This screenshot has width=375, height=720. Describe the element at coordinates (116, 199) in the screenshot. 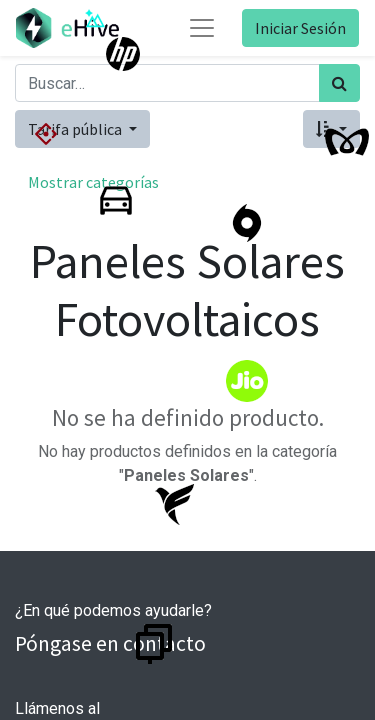

I see `access vehicle or car-related features` at that location.